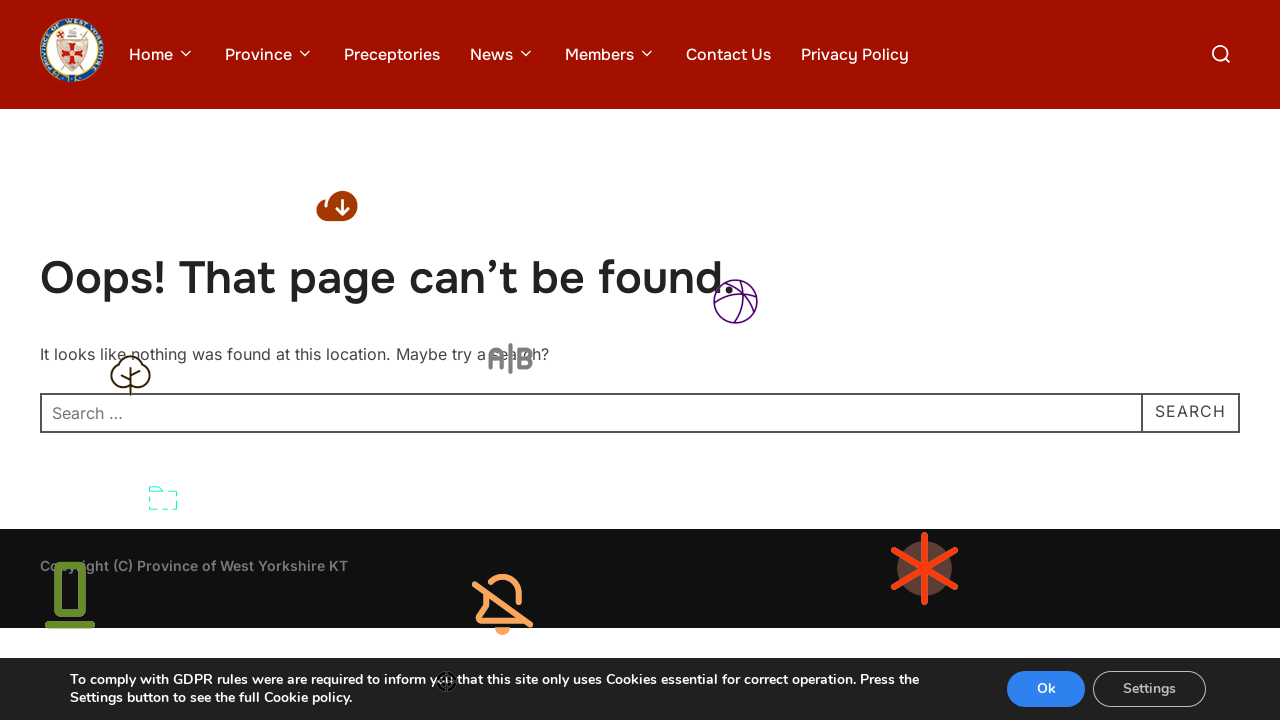  Describe the element at coordinates (446, 681) in the screenshot. I see `view polar chart analytics` at that location.